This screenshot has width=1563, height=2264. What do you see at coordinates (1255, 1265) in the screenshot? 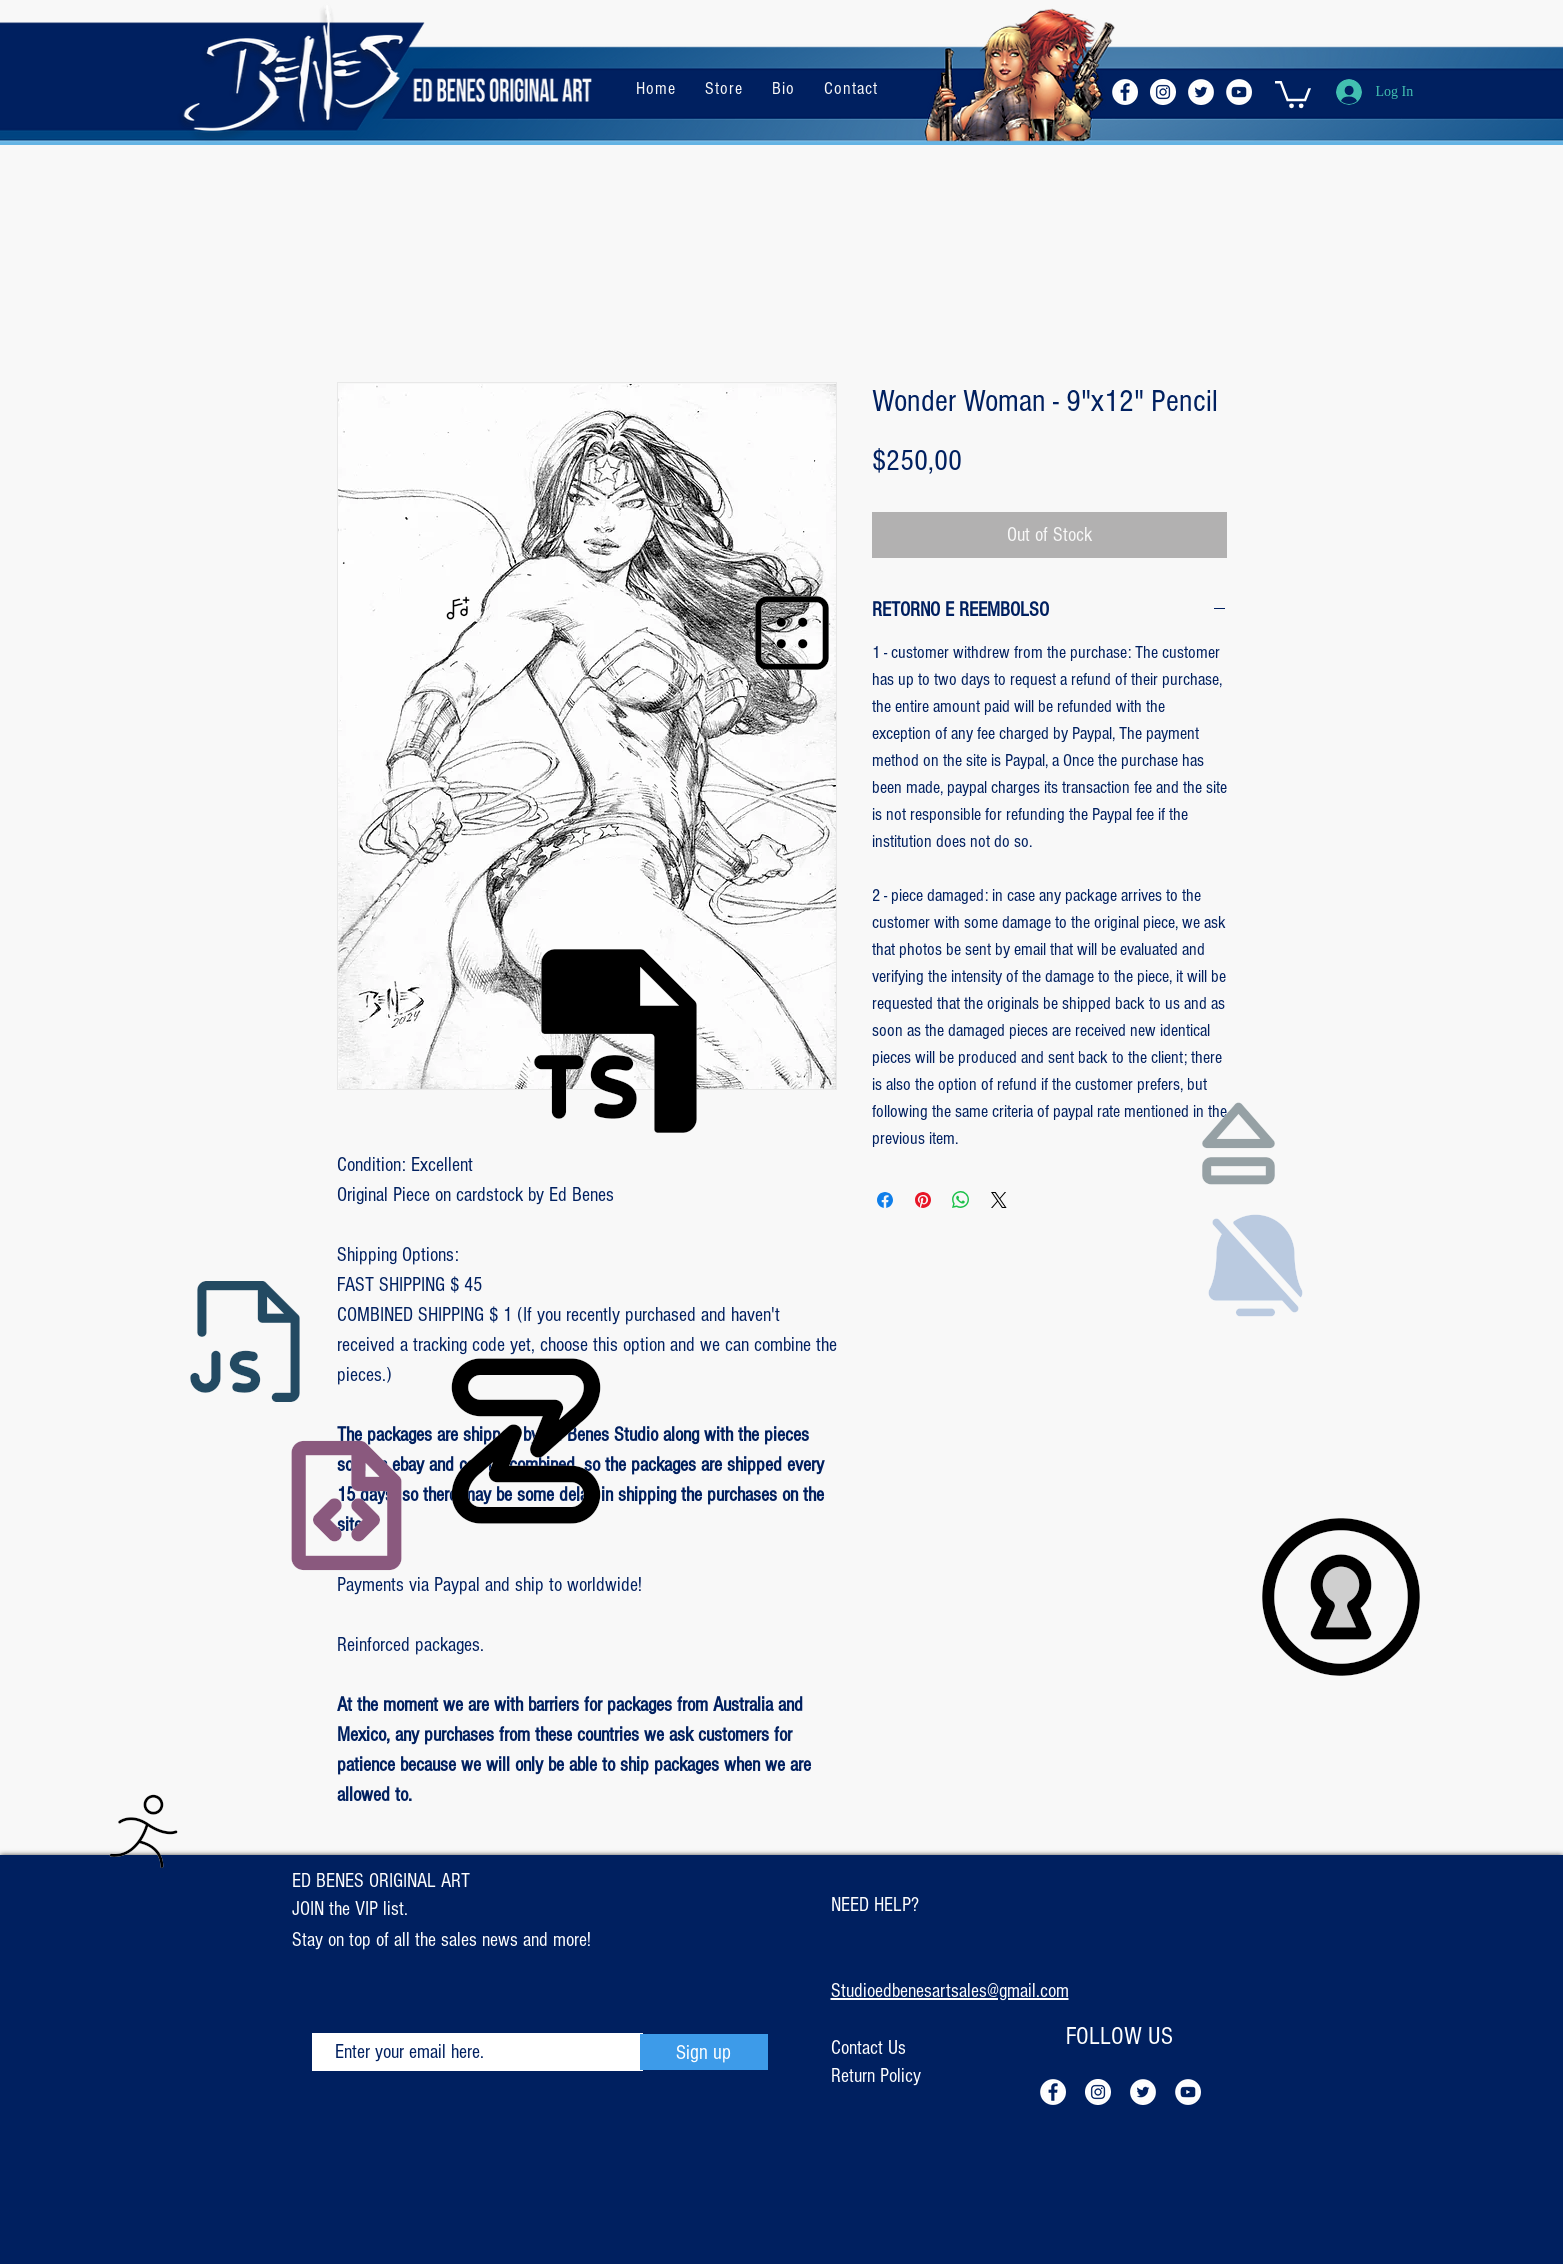
I see `mute notifications` at bounding box center [1255, 1265].